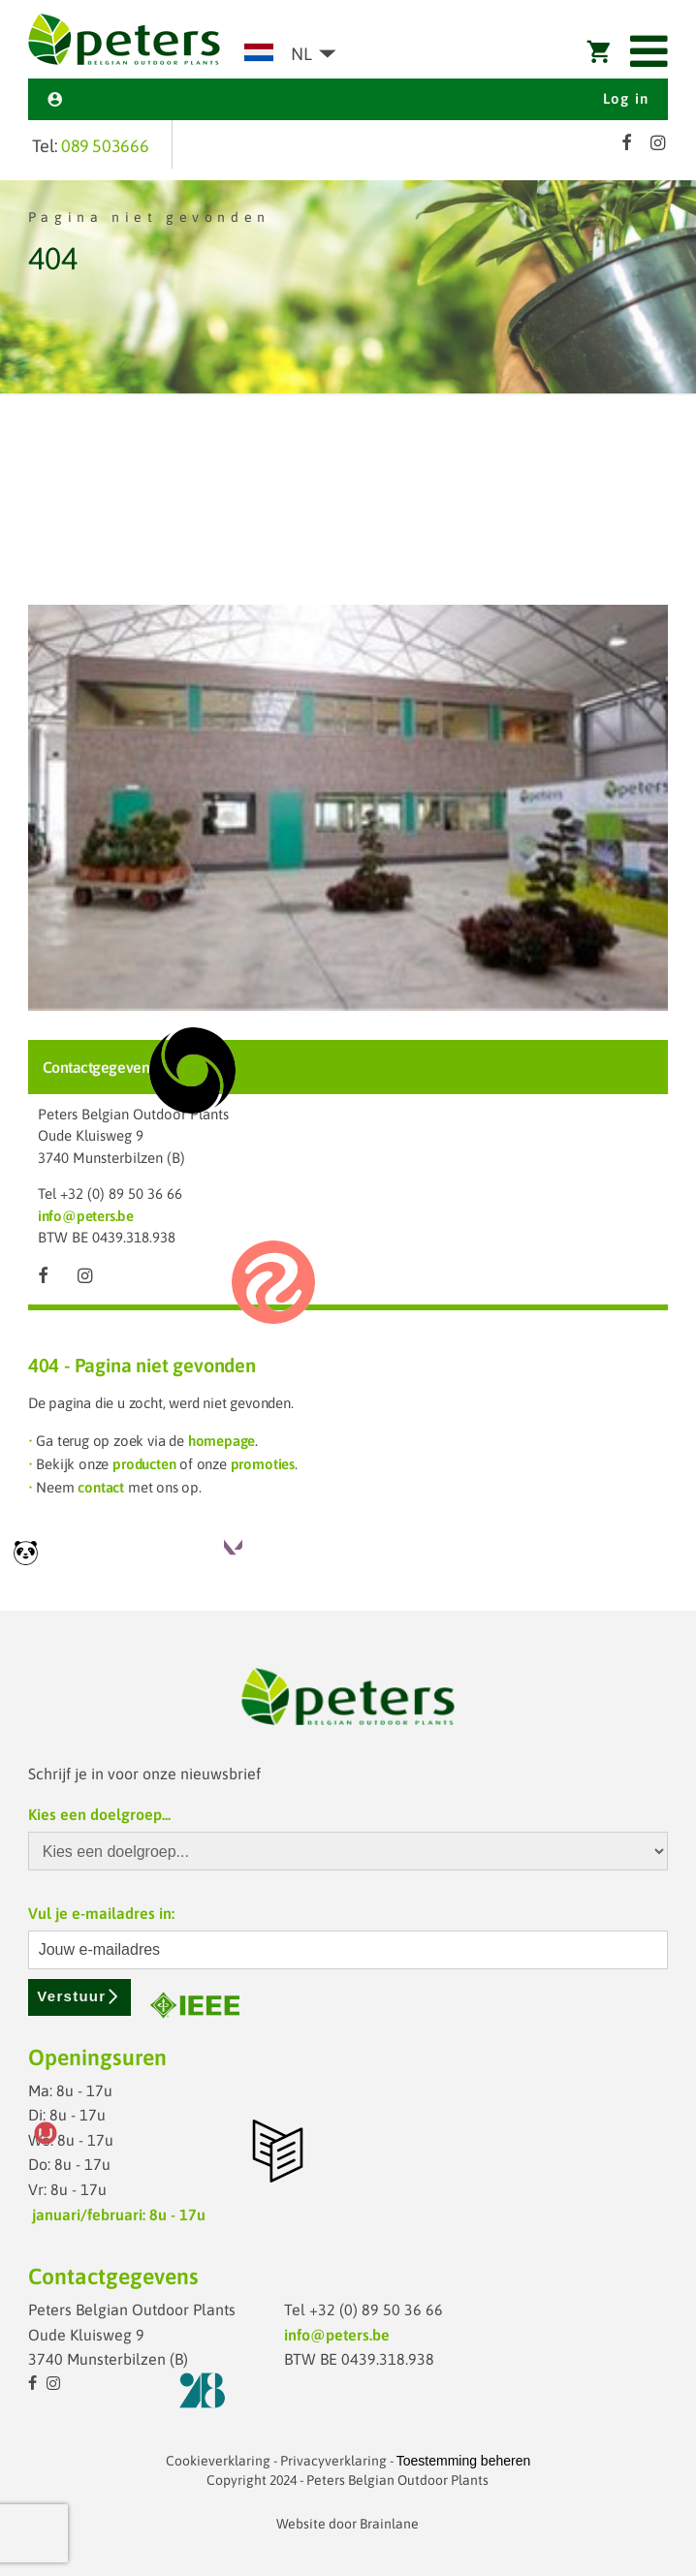 The width and height of the screenshot is (696, 2576). Describe the element at coordinates (192, 1070) in the screenshot. I see `deepmind company logo` at that location.